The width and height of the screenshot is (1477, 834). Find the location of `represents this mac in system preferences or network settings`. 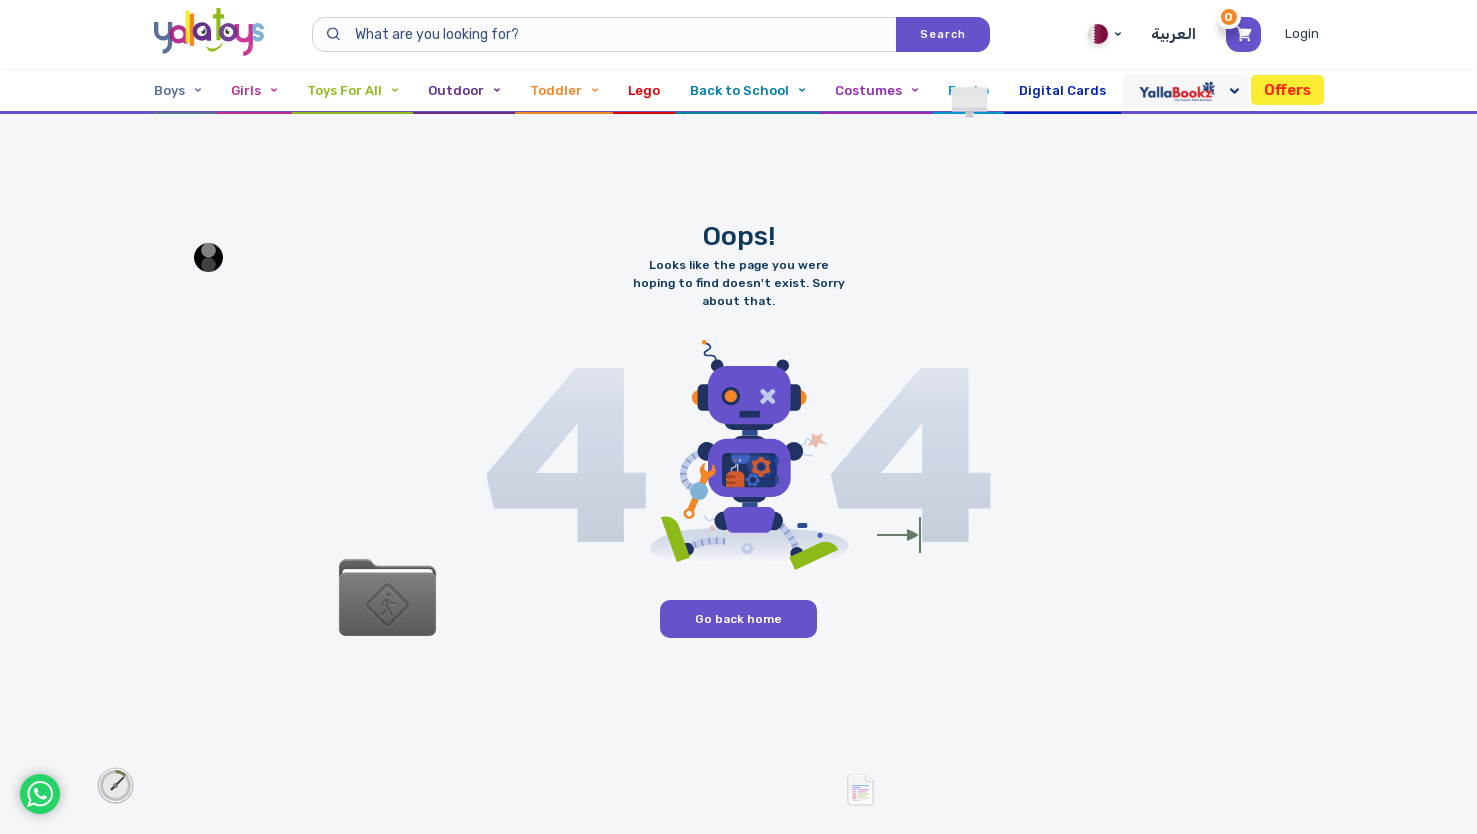

represents this mac in system preferences or network settings is located at coordinates (969, 101).